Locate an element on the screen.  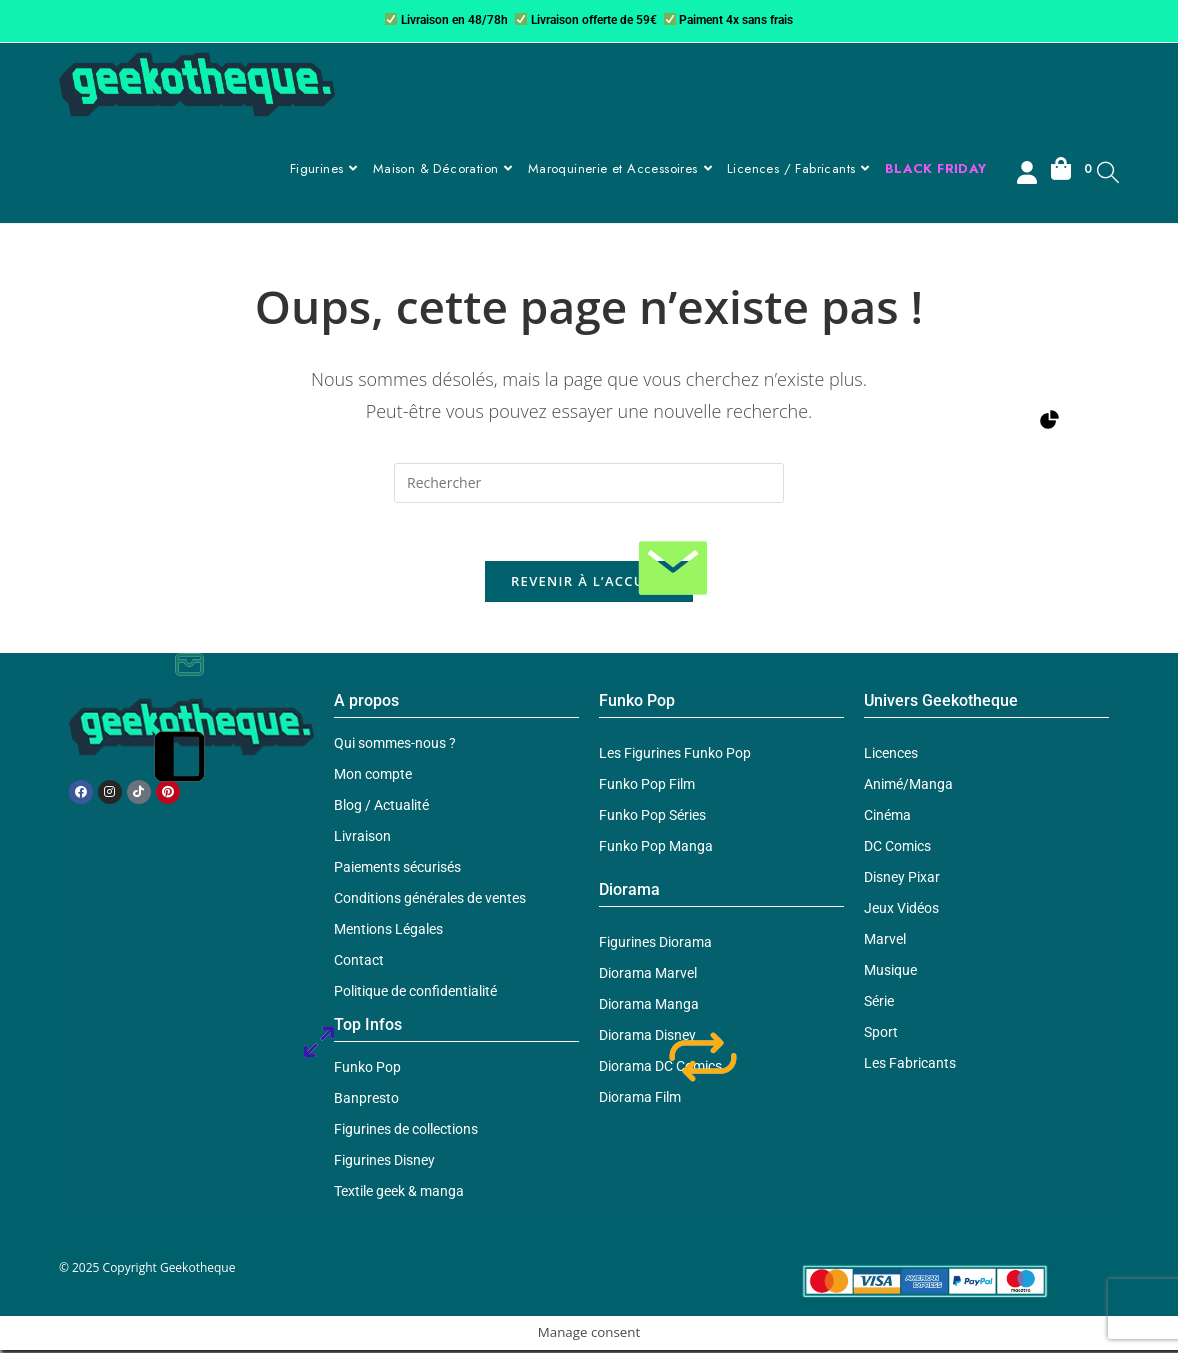
toggle sidebar panel visibility is located at coordinates (179, 756).